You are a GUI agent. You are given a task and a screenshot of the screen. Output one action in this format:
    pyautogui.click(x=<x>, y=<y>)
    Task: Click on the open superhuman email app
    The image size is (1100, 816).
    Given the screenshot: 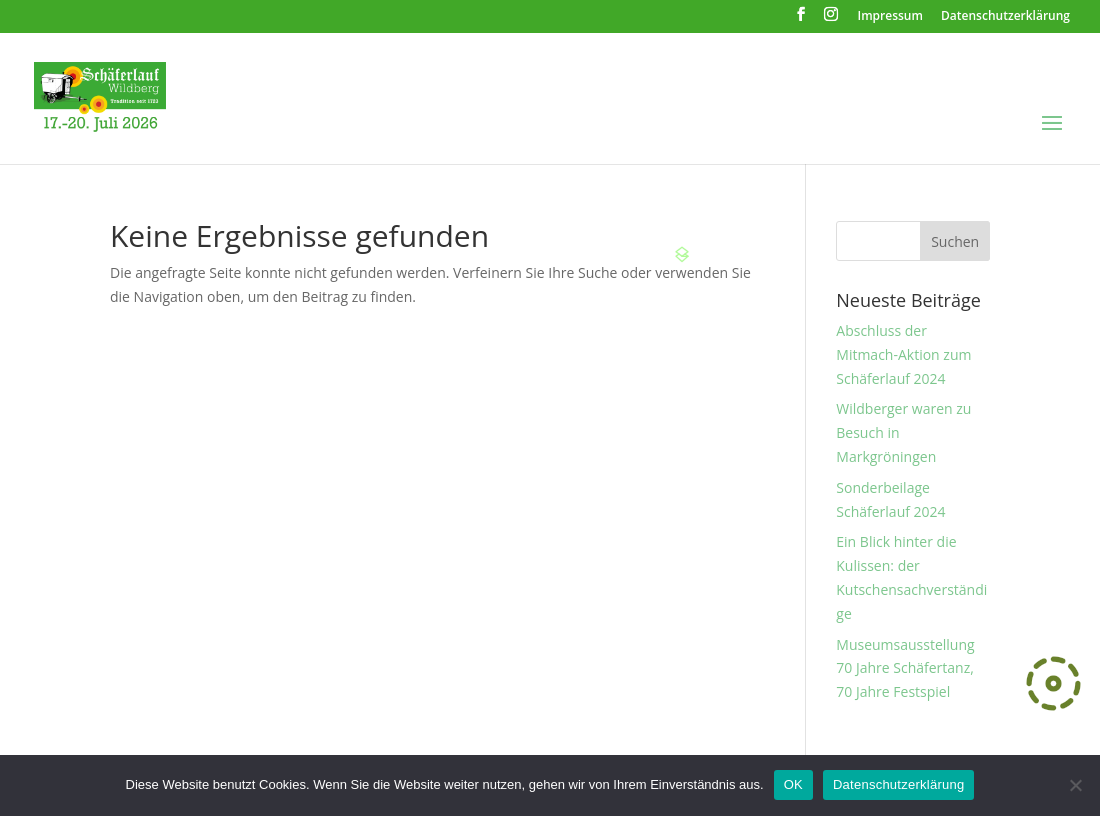 What is the action you would take?
    pyautogui.click(x=682, y=254)
    